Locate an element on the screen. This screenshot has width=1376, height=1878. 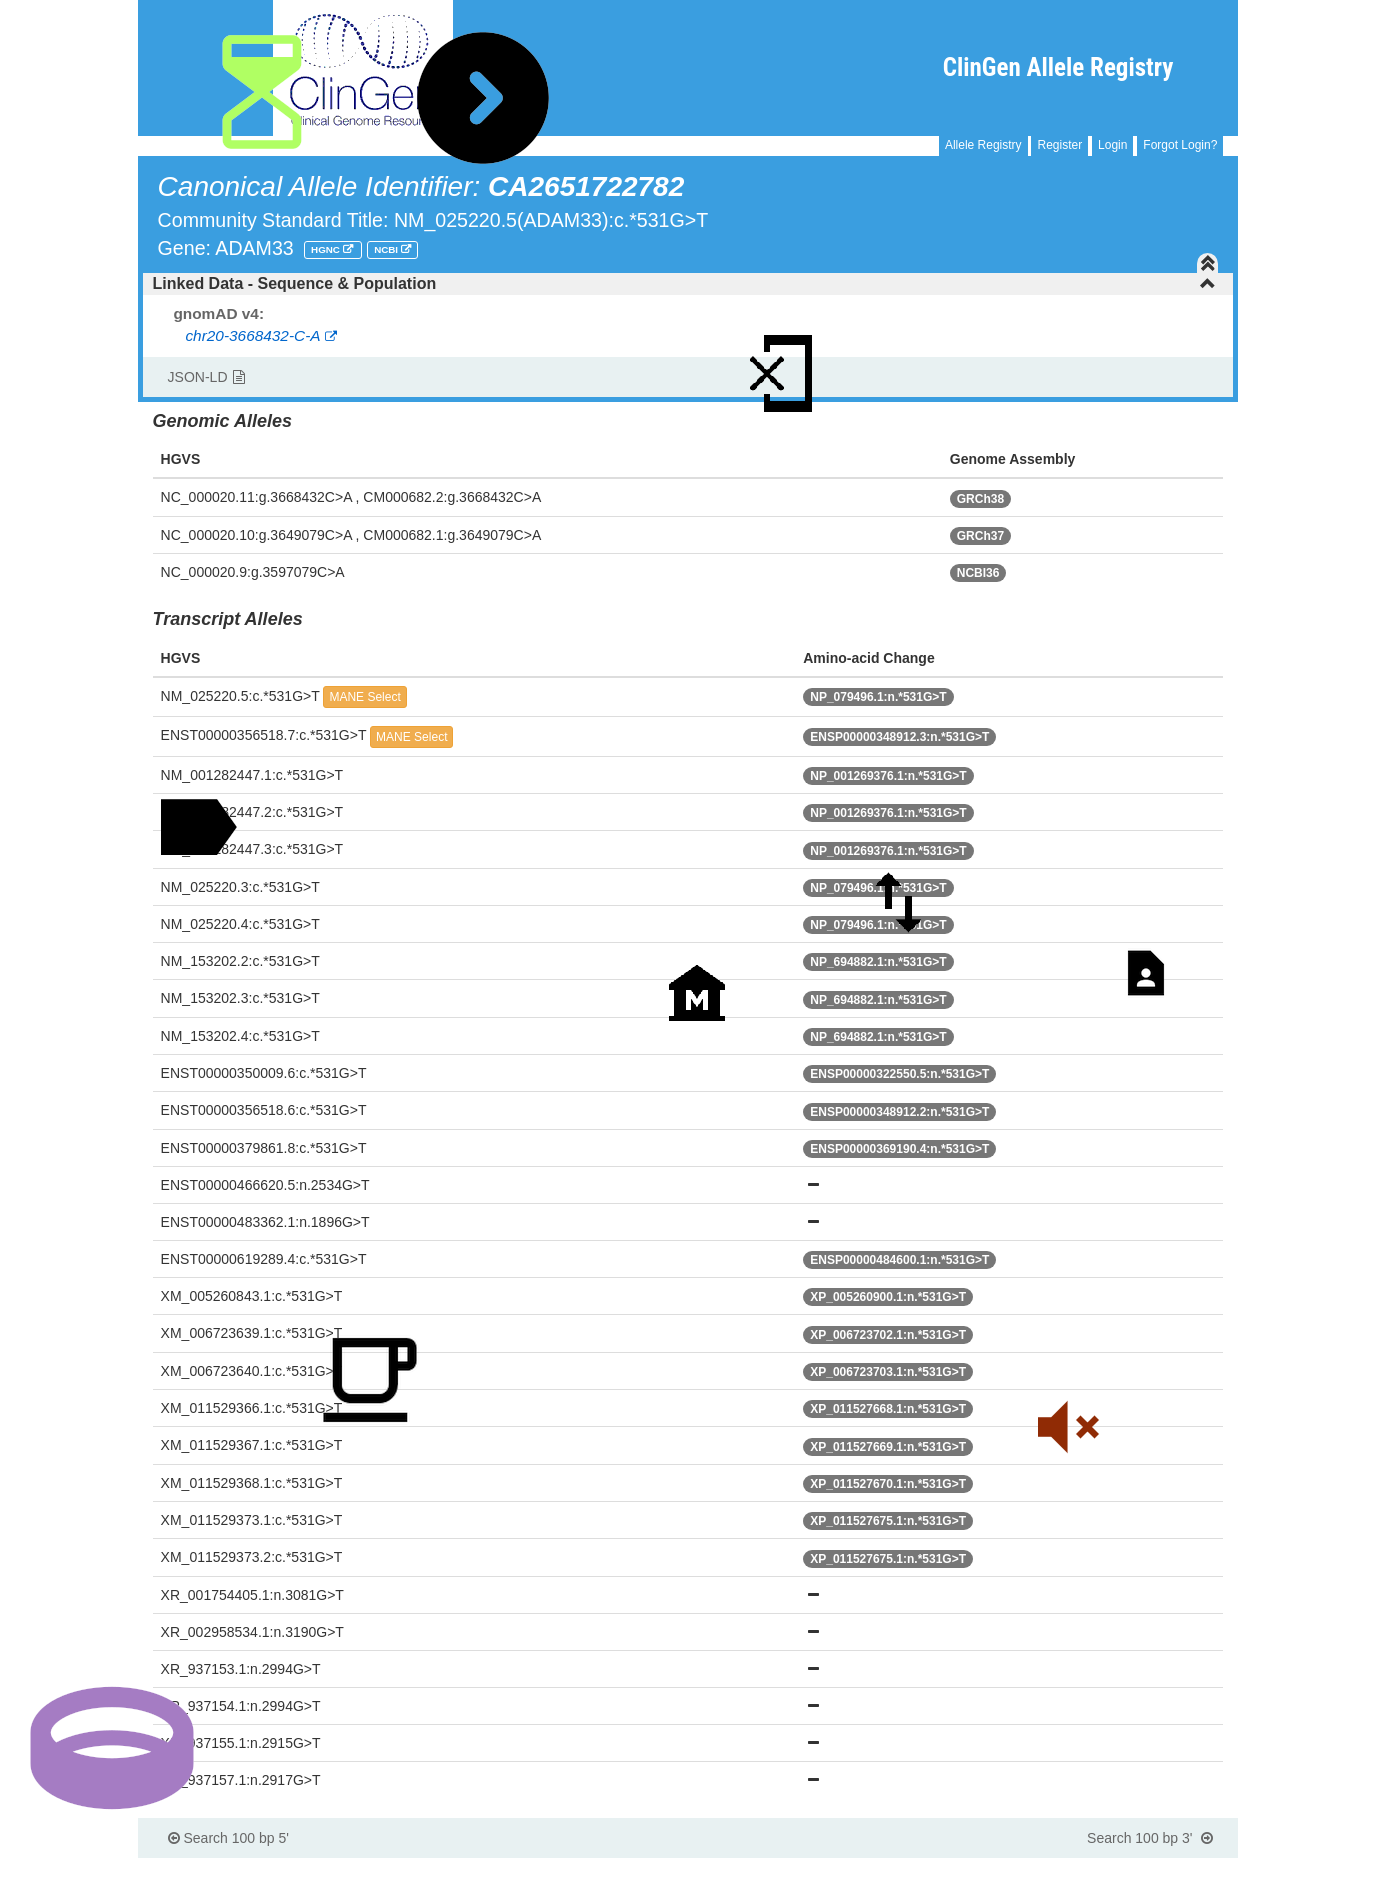
add or manage labels for organization is located at coordinates (197, 827).